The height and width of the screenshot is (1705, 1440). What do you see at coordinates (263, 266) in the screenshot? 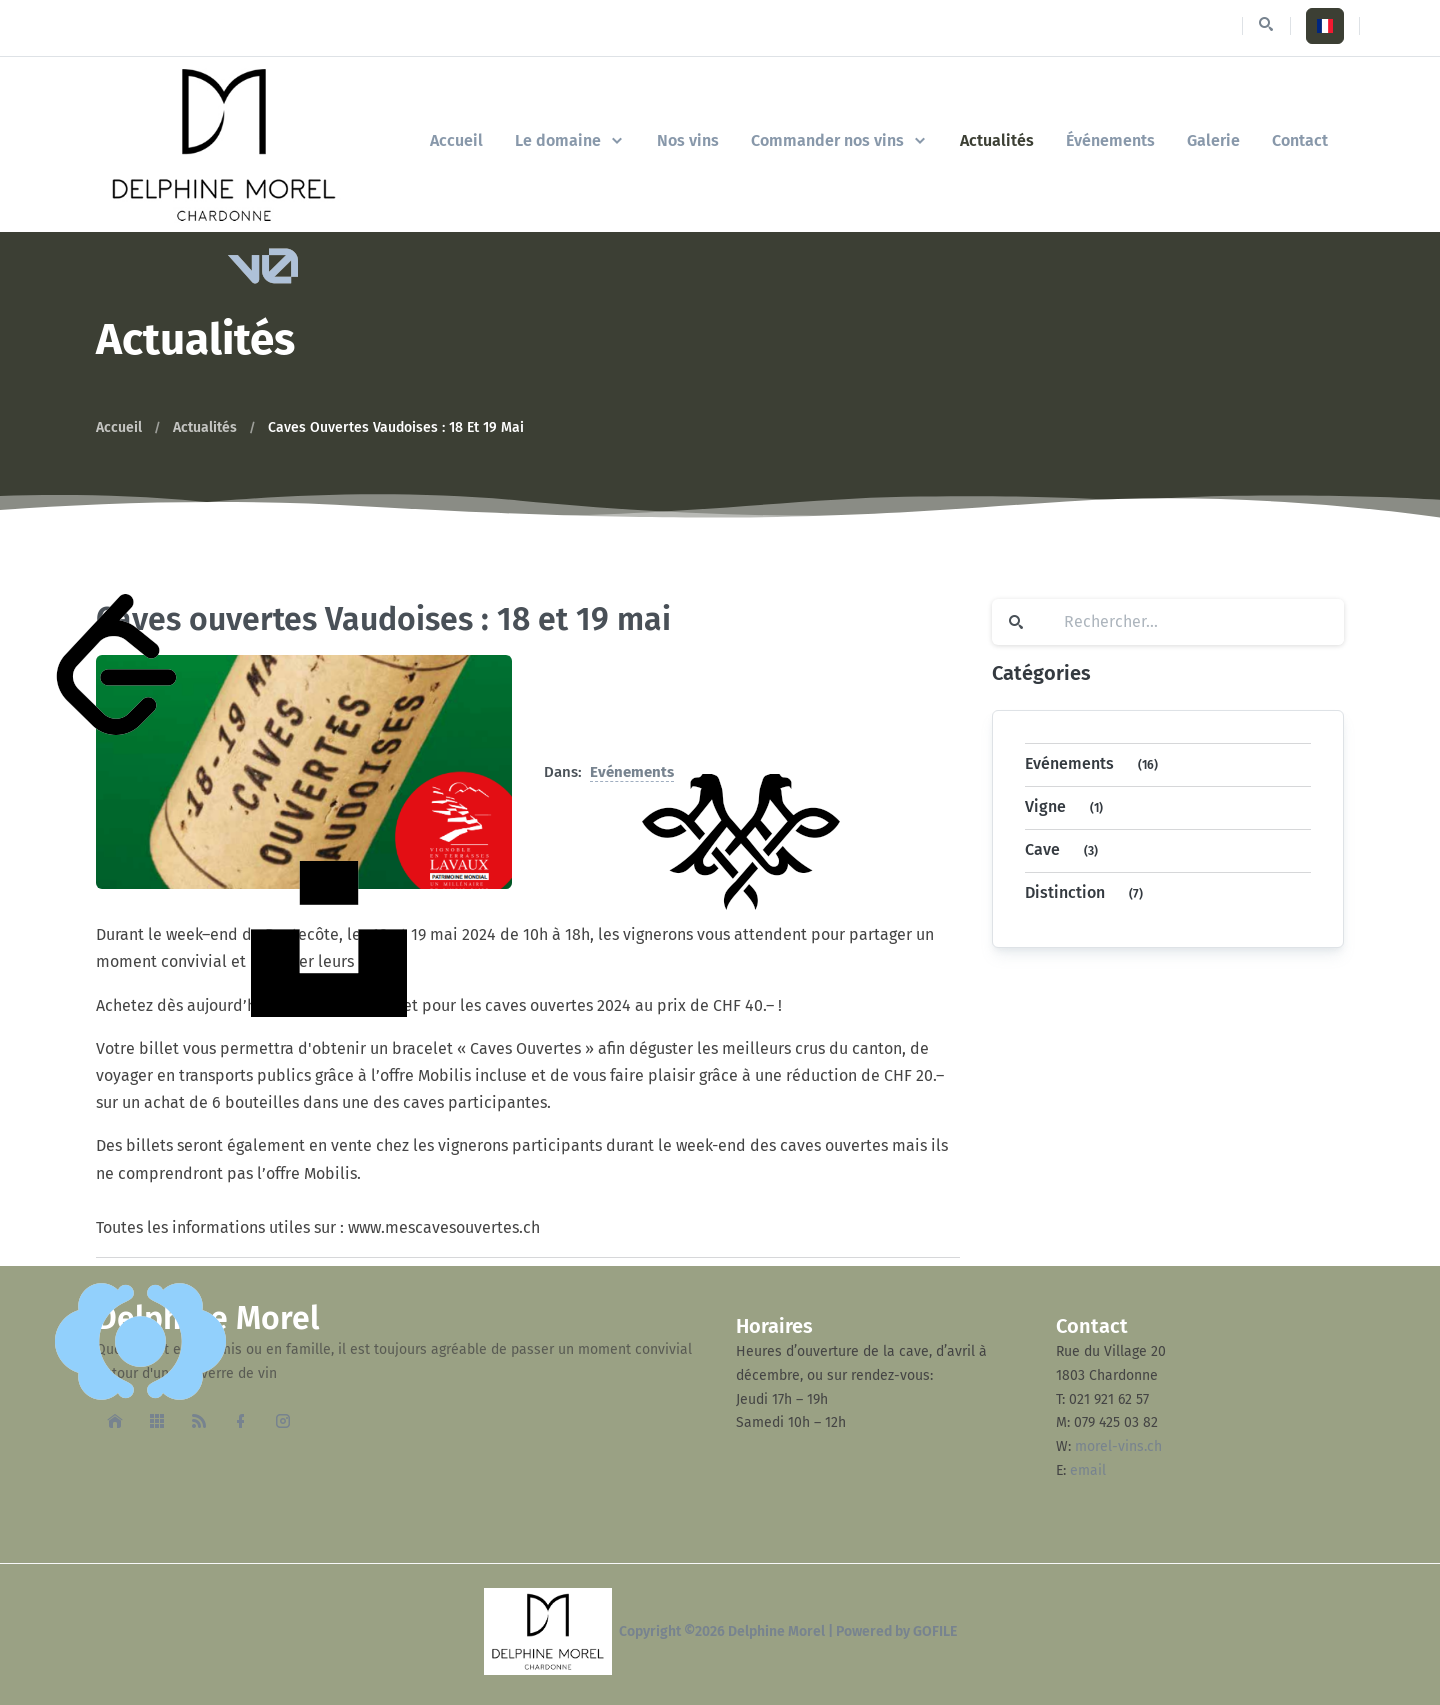
I see `v0 by Vercel logo` at bounding box center [263, 266].